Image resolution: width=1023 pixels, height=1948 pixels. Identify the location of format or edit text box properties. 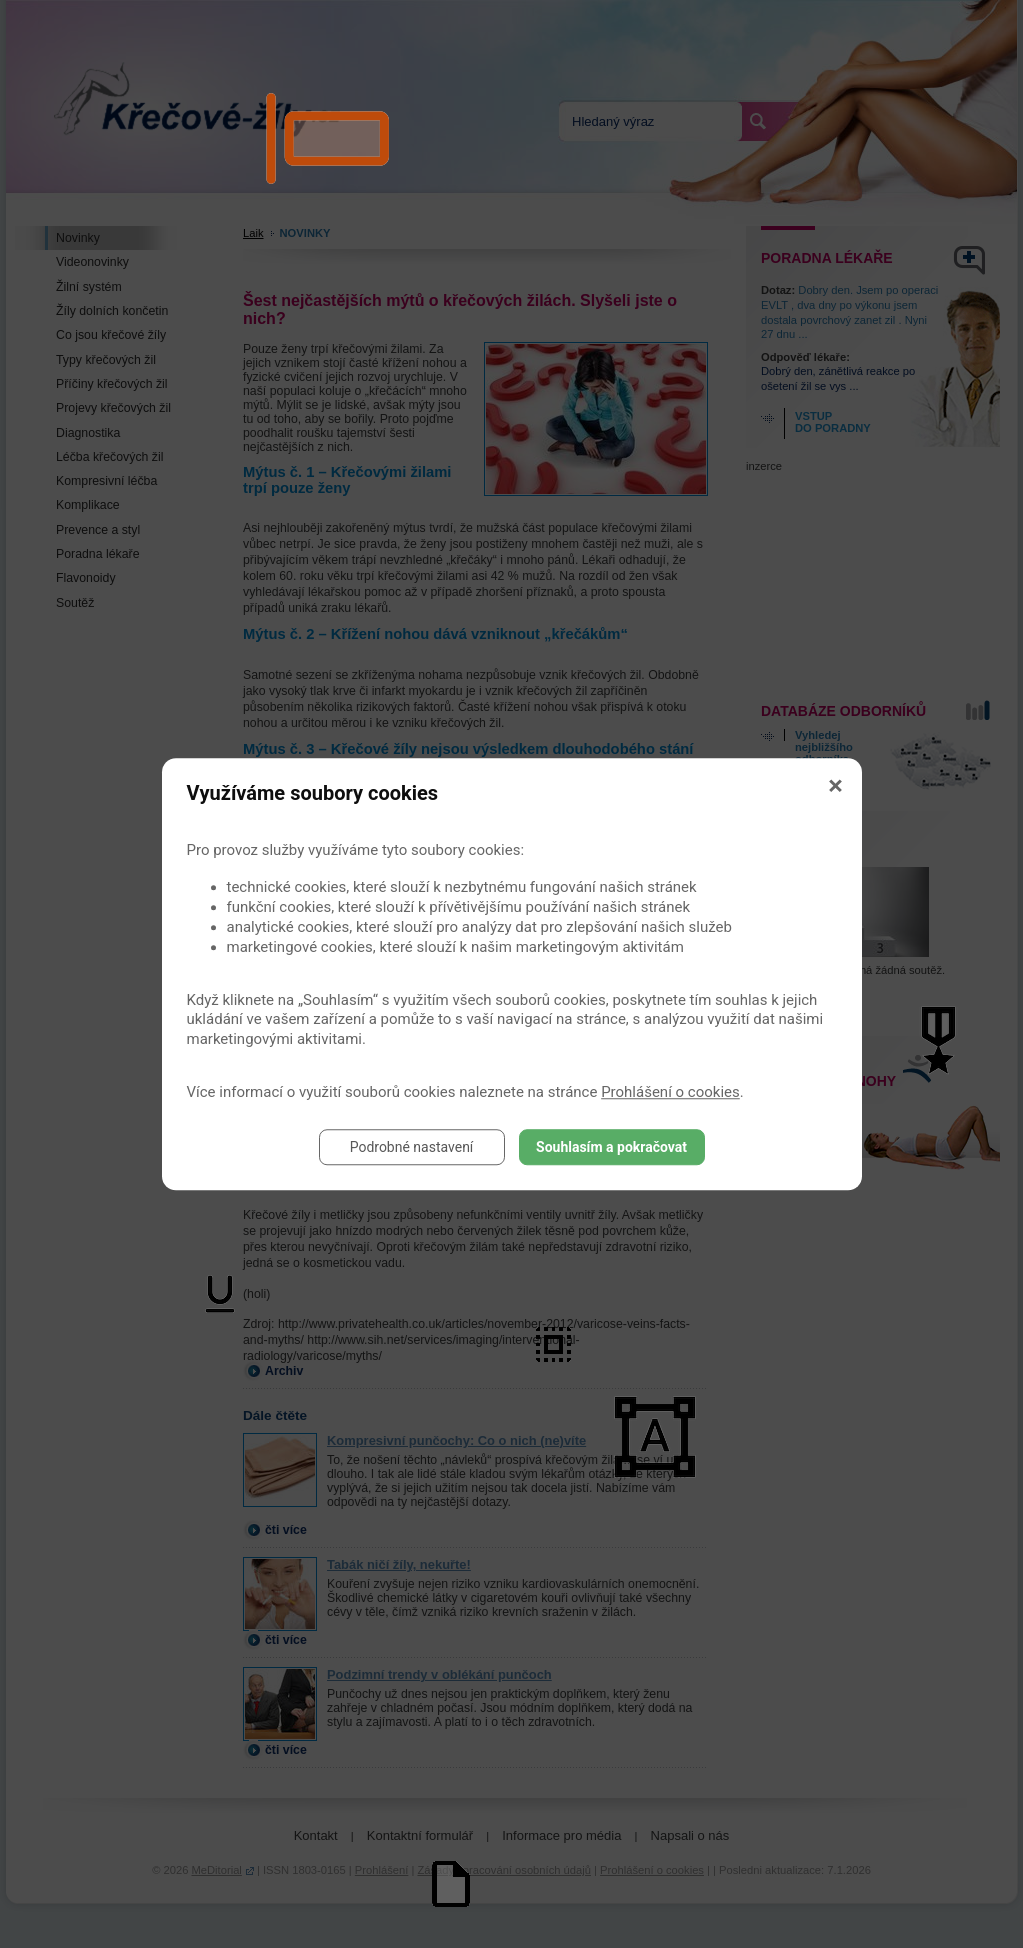
(655, 1437).